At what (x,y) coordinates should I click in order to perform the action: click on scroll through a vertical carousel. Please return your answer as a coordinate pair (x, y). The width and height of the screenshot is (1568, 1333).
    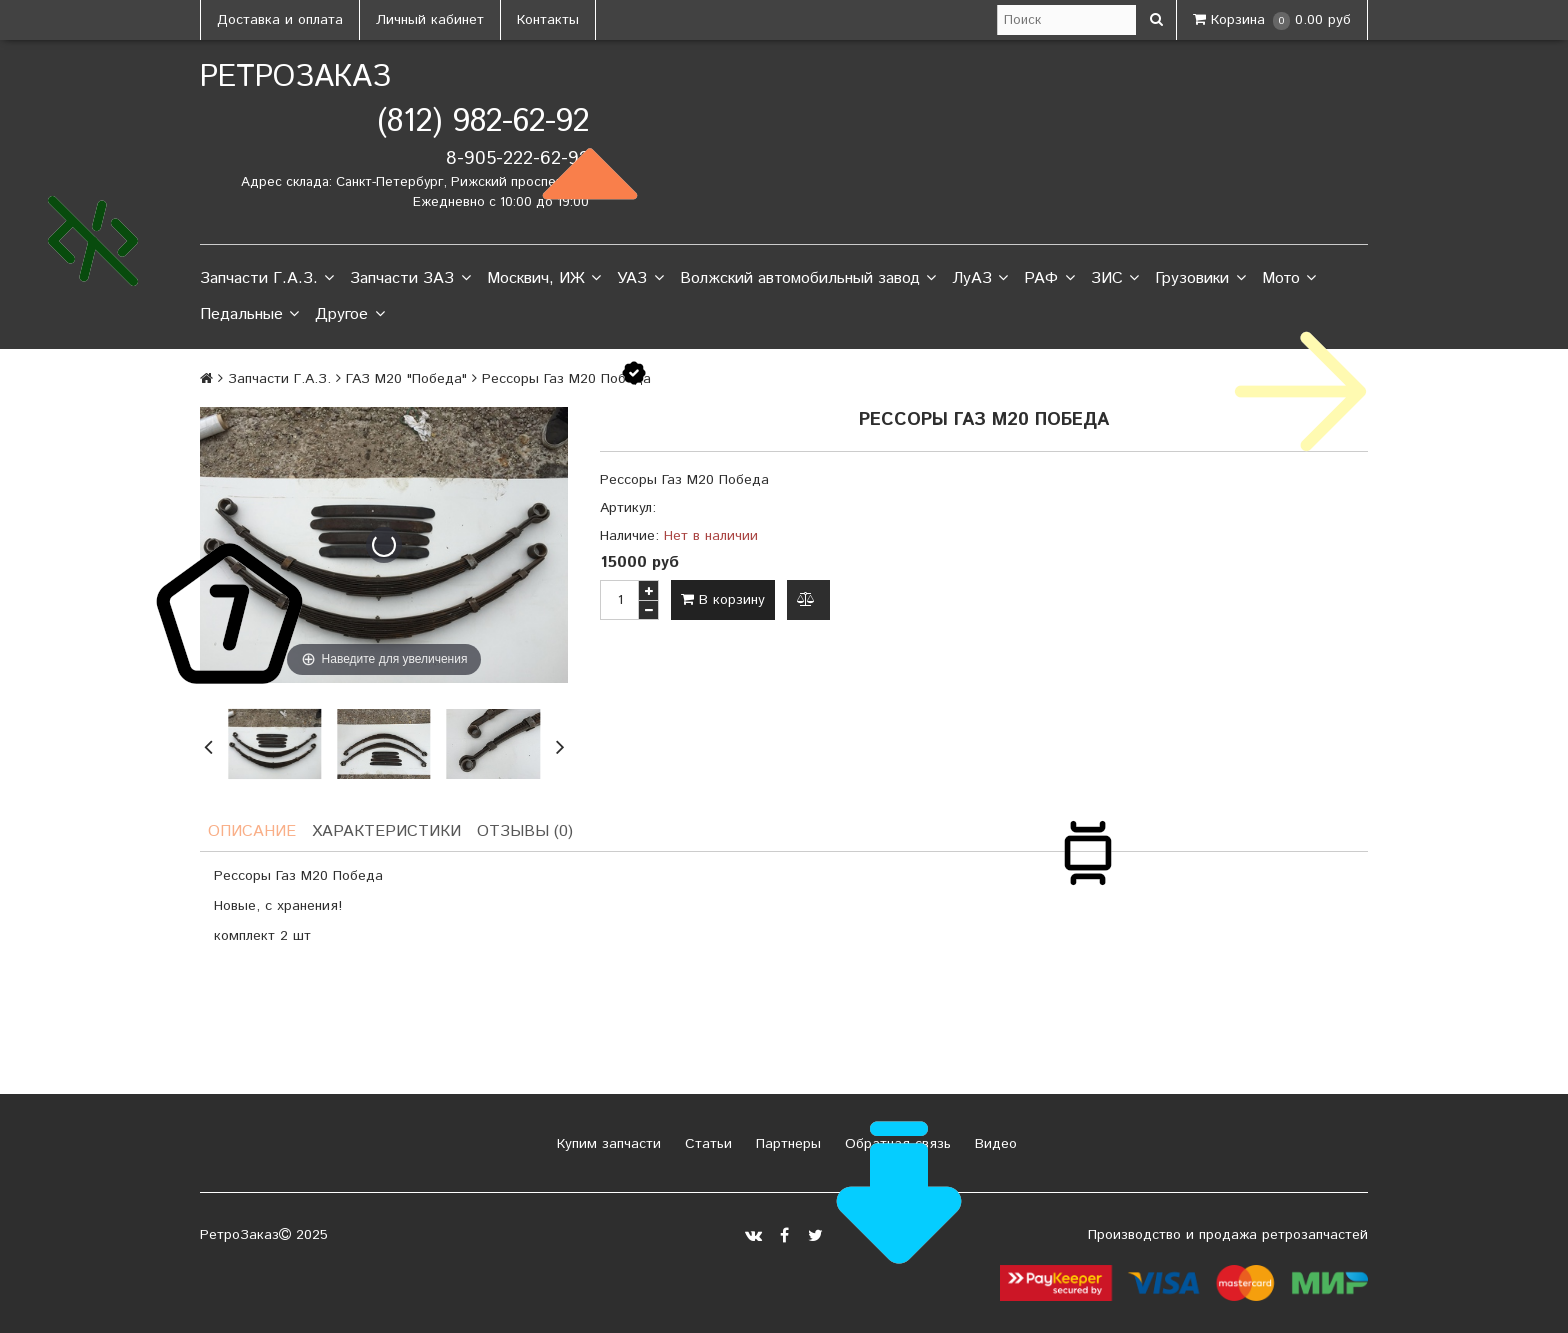
    Looking at the image, I should click on (1088, 853).